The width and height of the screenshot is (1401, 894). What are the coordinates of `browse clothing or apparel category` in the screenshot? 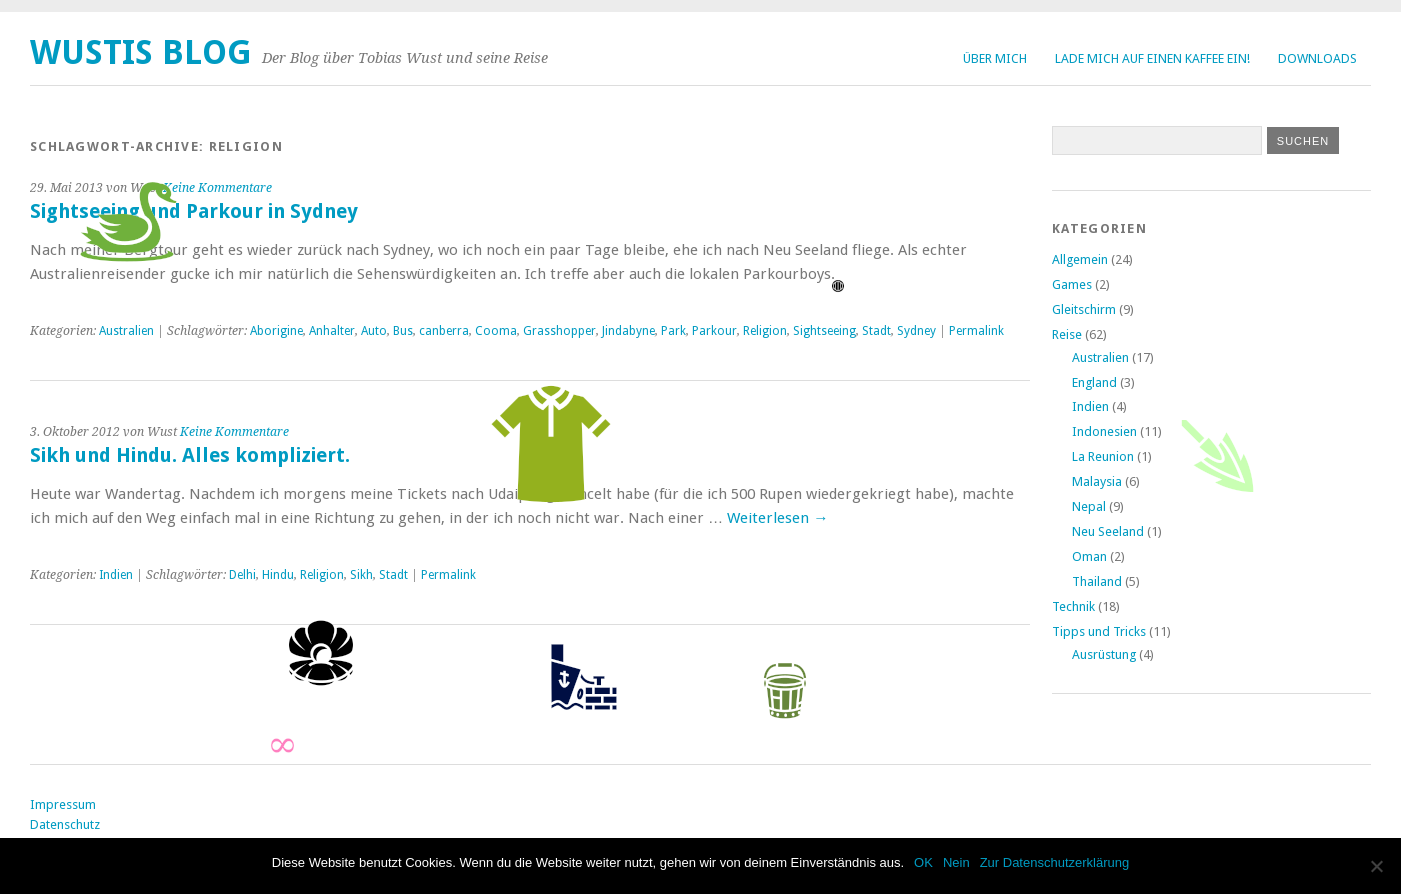 It's located at (551, 444).